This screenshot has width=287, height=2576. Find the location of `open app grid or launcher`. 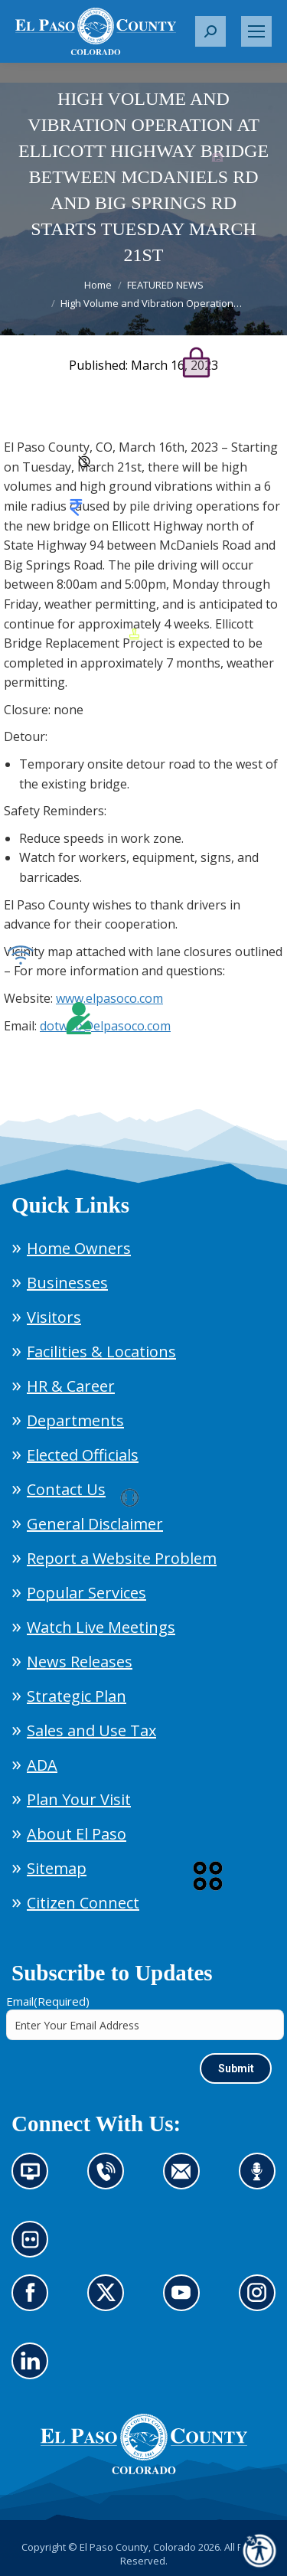

open app grid or launcher is located at coordinates (207, 1876).